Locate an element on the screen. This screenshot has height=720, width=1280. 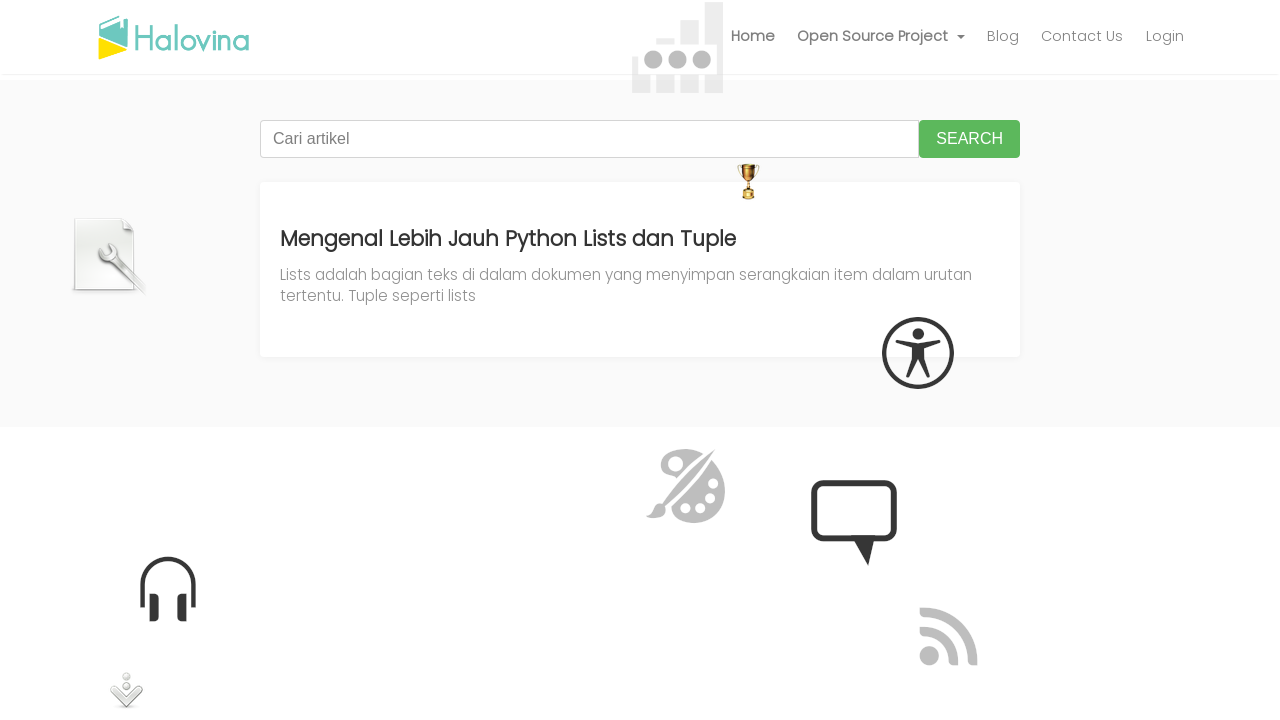
indicates cellular network signal is being acquired is located at coordinates (680, 50).